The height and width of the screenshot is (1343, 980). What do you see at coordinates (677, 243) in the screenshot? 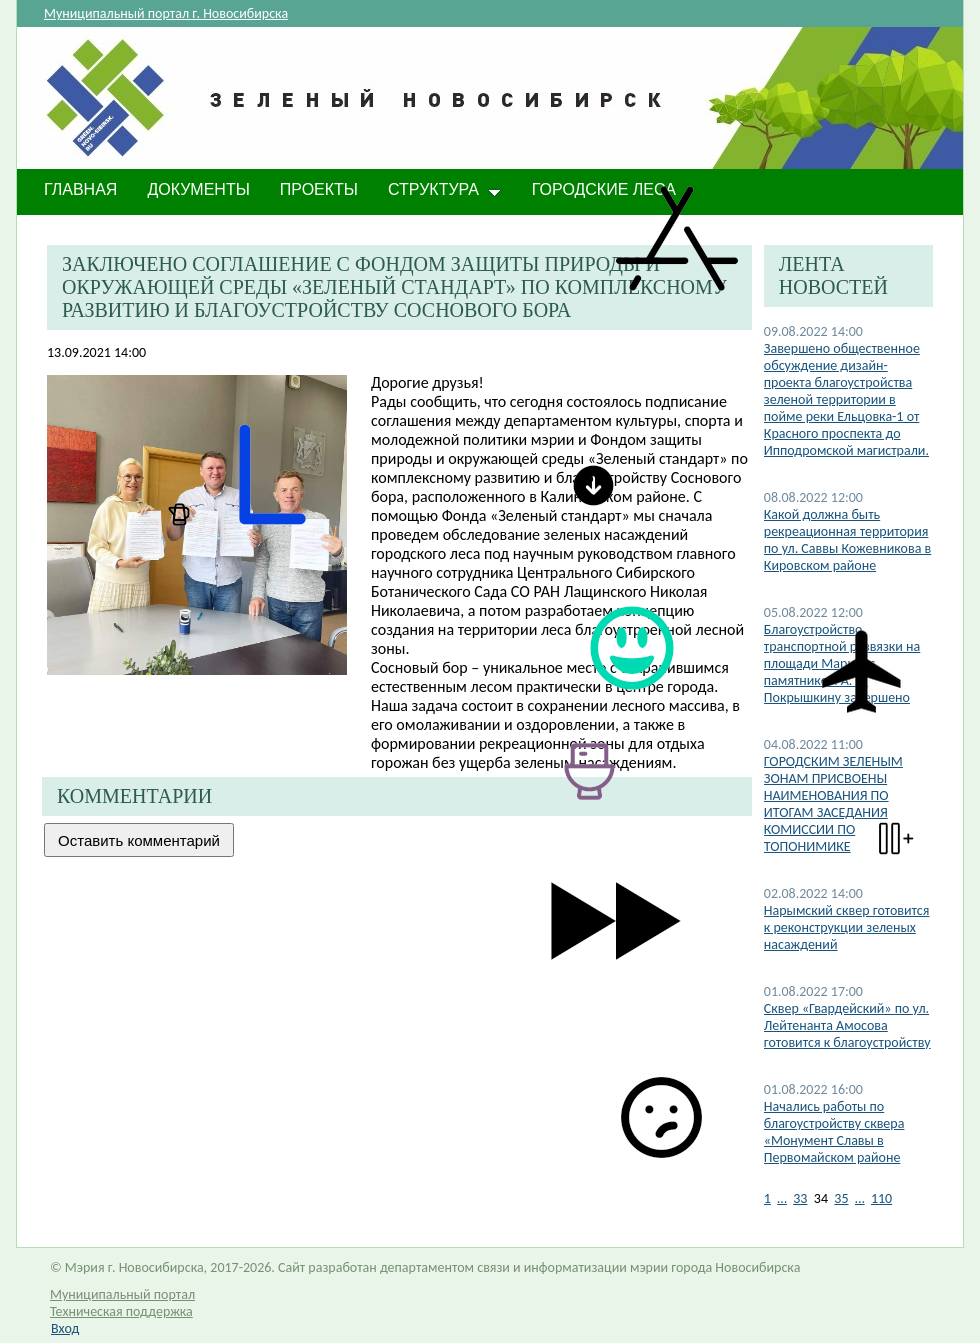
I see `open the app store` at bounding box center [677, 243].